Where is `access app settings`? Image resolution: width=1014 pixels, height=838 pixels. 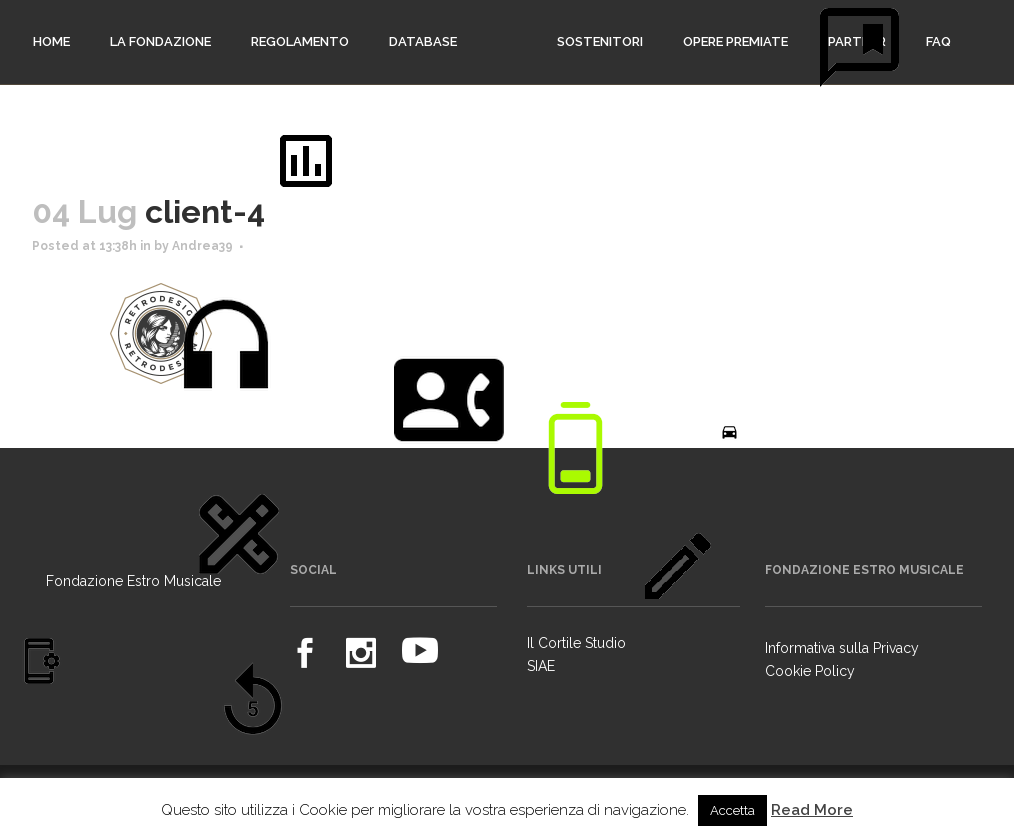 access app settings is located at coordinates (39, 661).